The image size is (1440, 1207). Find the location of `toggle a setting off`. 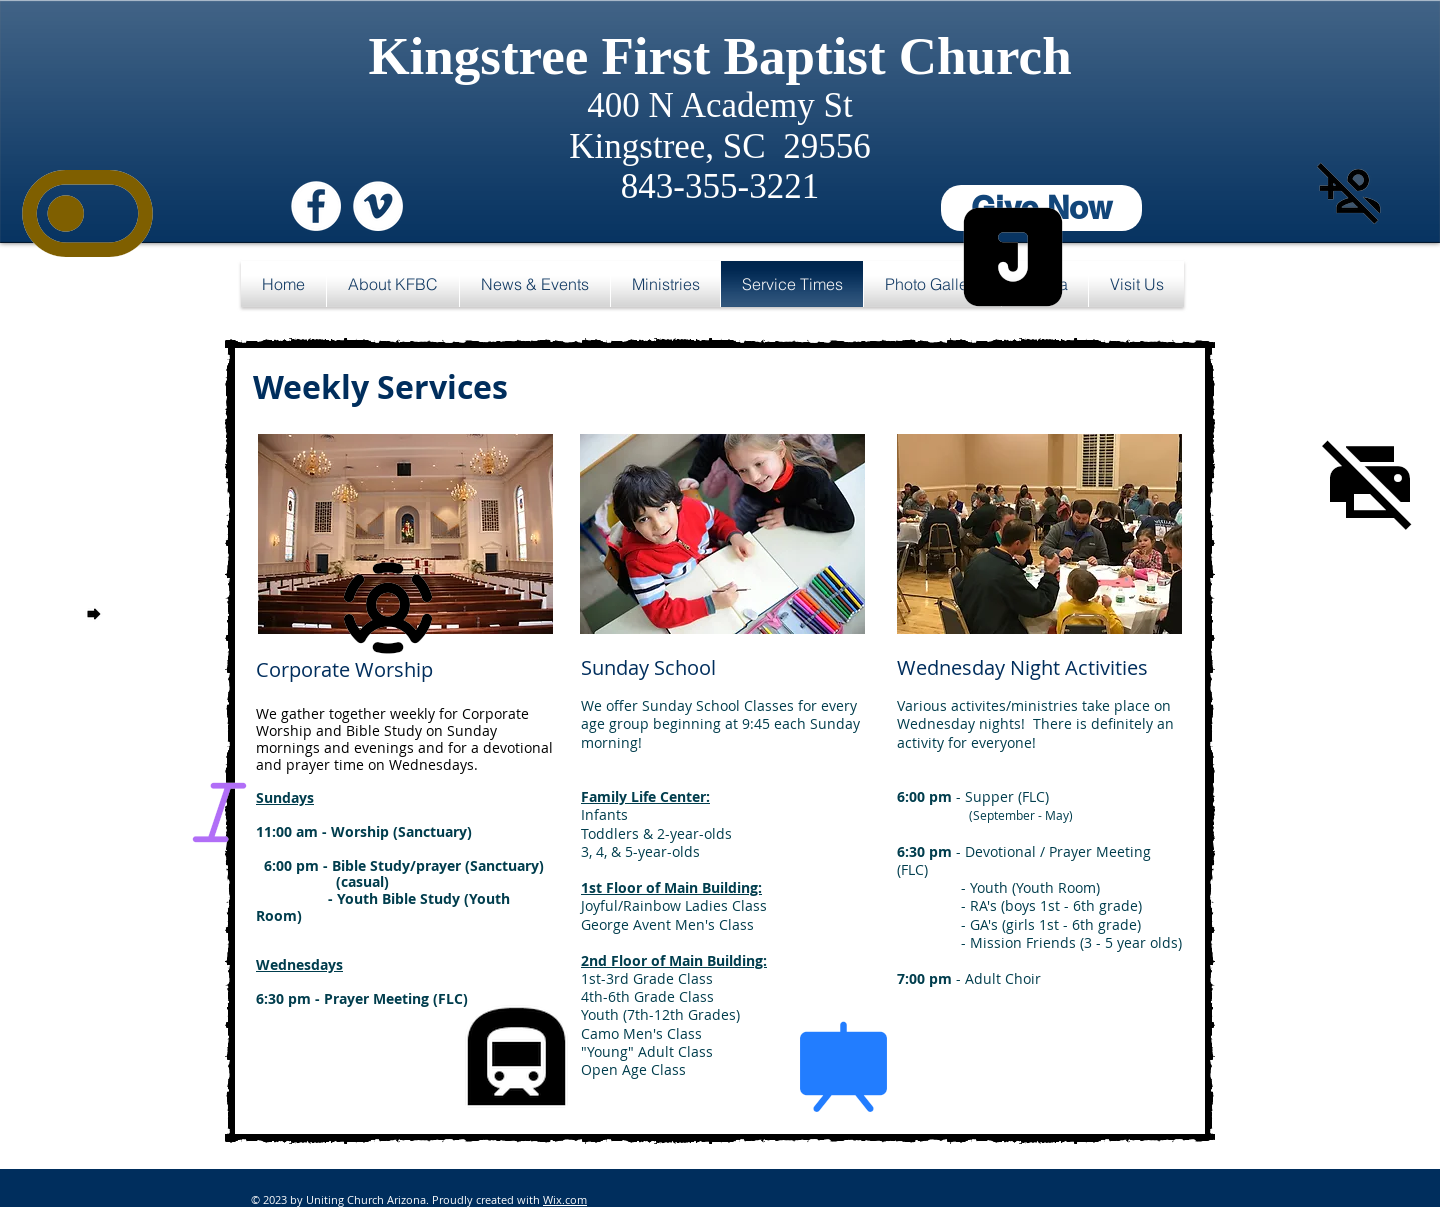

toggle a setting off is located at coordinates (87, 213).